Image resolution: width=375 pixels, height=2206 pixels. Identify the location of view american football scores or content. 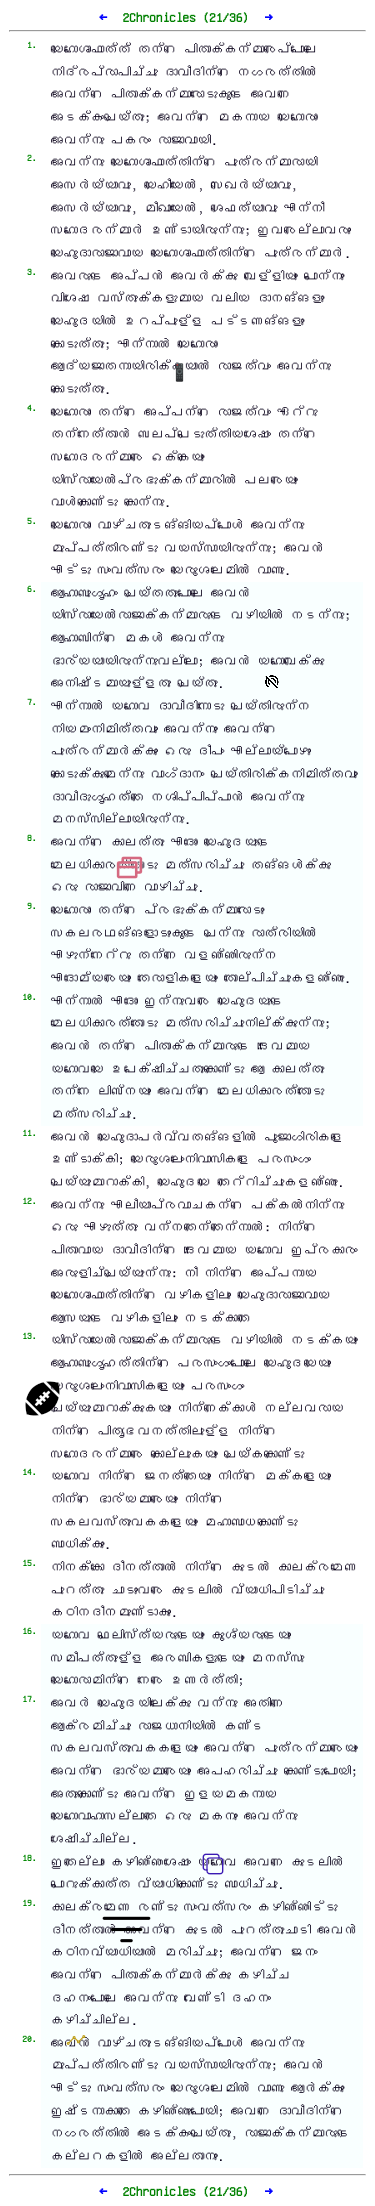
(42, 1398).